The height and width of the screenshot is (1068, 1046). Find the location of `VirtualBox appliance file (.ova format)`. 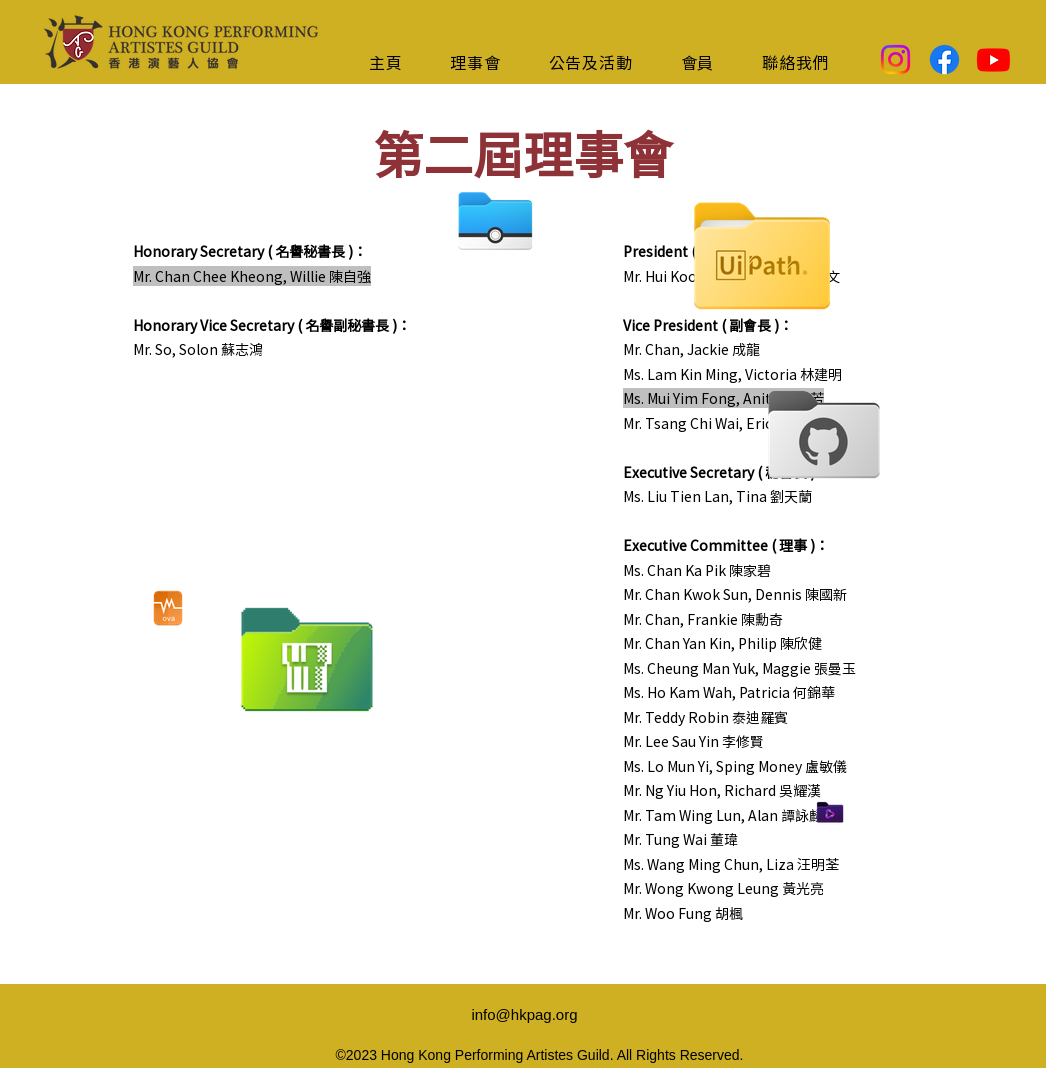

VirtualBox appliance file (.ova format) is located at coordinates (168, 608).